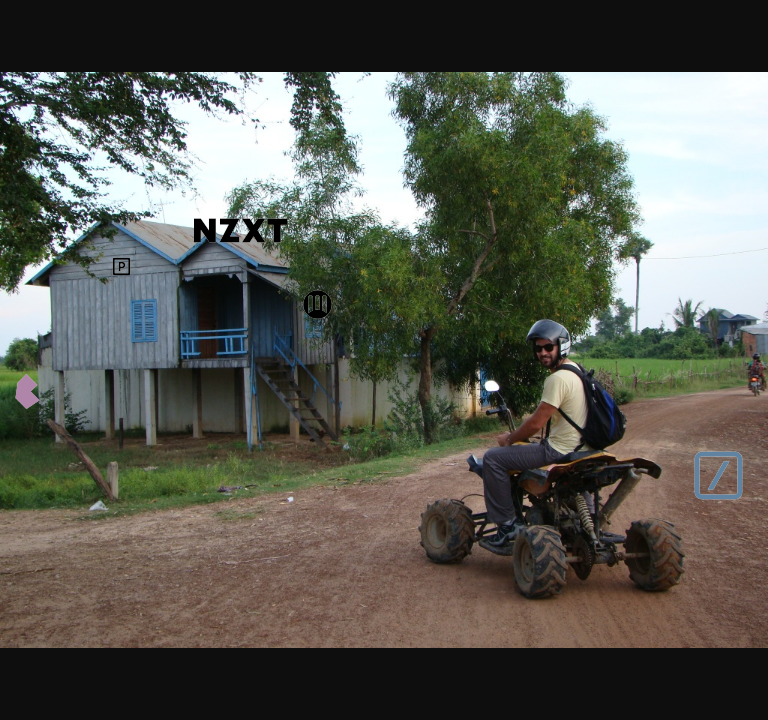 The image size is (768, 720). What do you see at coordinates (240, 230) in the screenshot?
I see `NZXT brand logo` at bounding box center [240, 230].